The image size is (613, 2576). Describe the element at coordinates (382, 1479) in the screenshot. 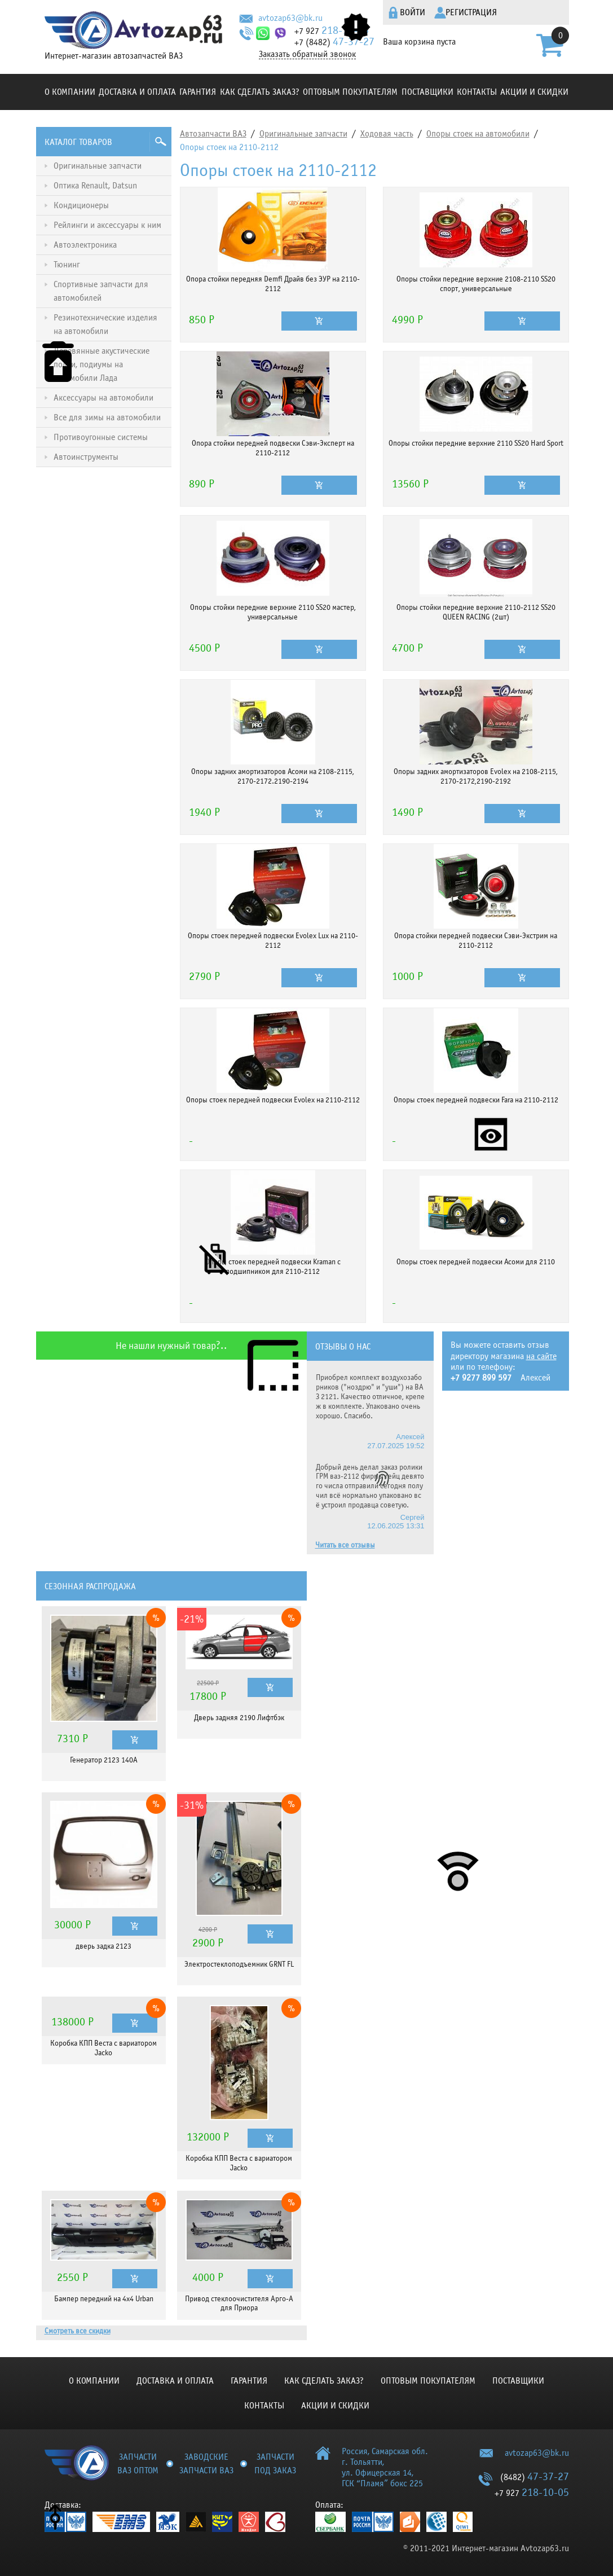

I see `authenticate with fingerprint` at that location.